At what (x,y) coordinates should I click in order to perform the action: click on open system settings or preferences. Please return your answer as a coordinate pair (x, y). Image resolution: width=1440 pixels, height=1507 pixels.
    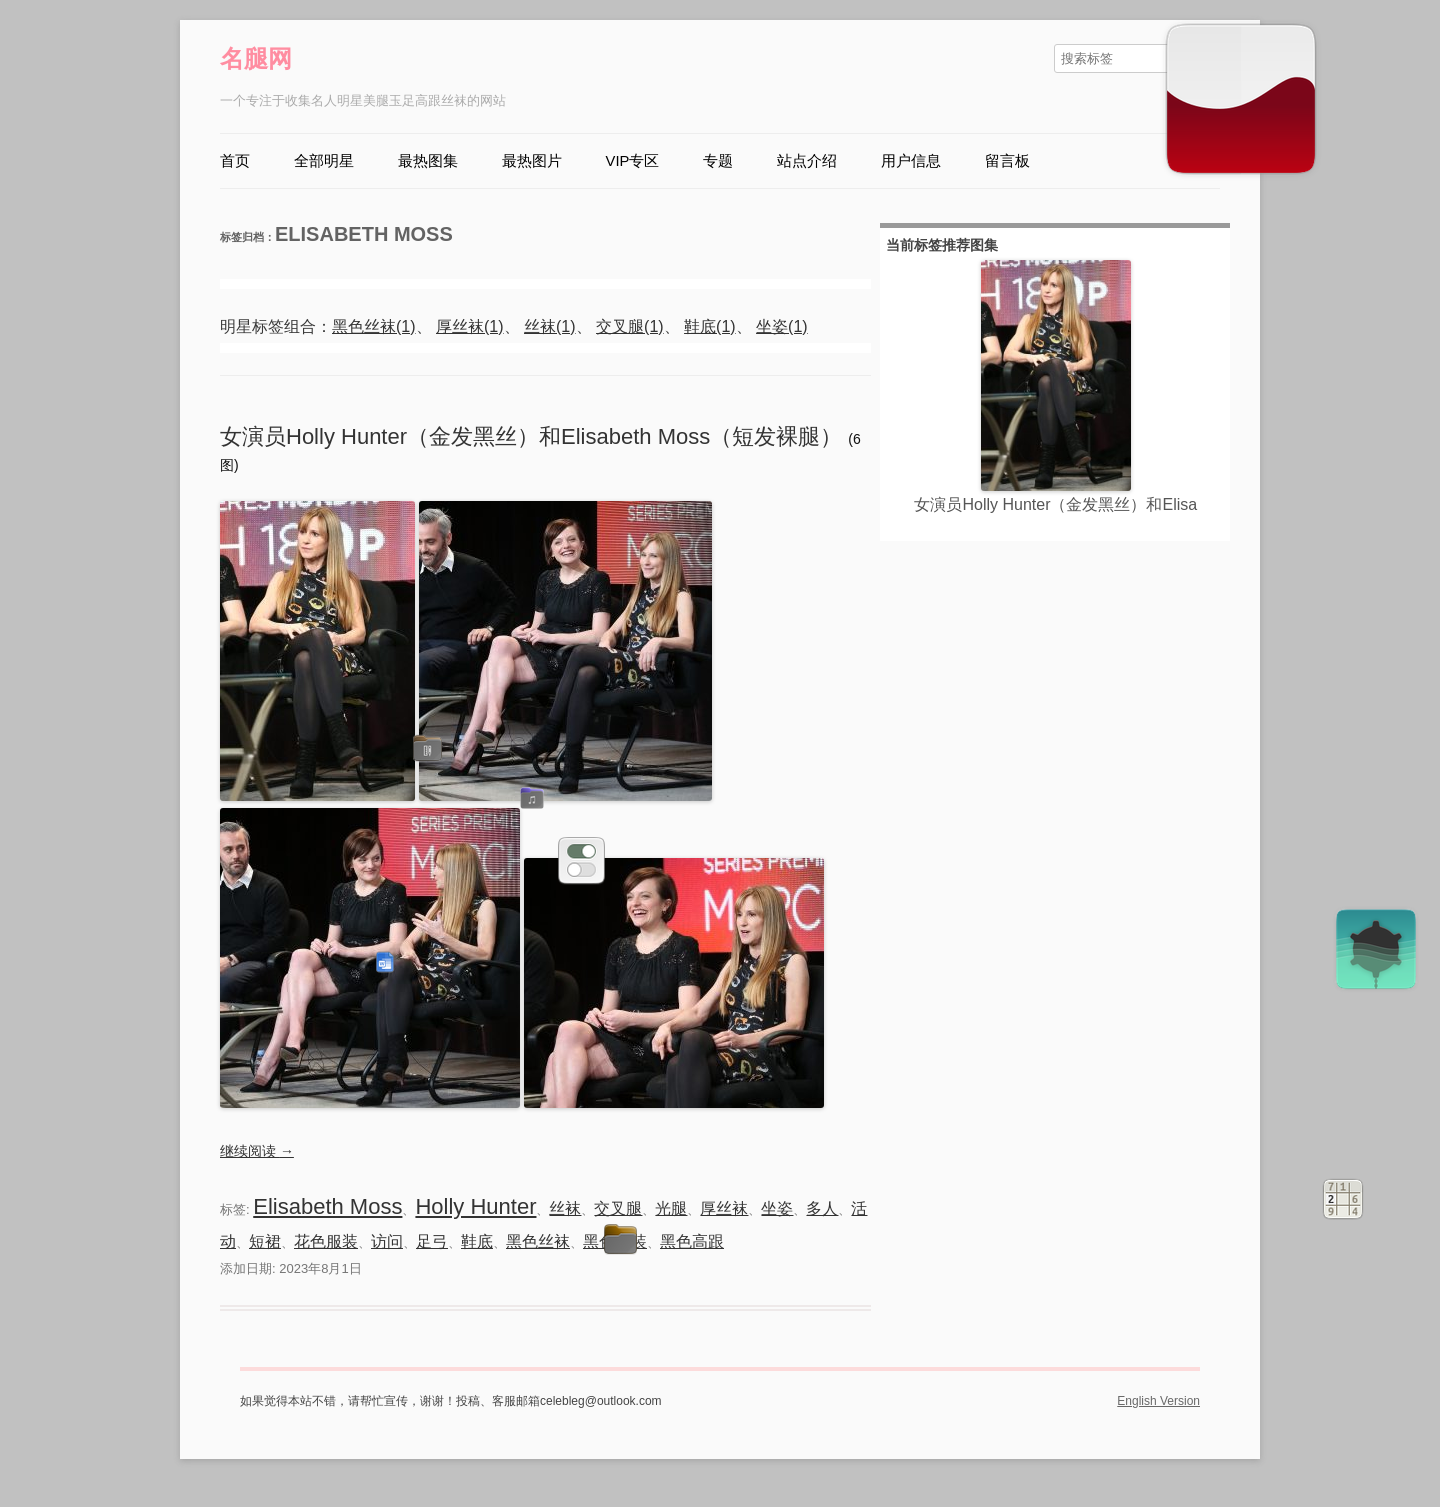
    Looking at the image, I should click on (581, 860).